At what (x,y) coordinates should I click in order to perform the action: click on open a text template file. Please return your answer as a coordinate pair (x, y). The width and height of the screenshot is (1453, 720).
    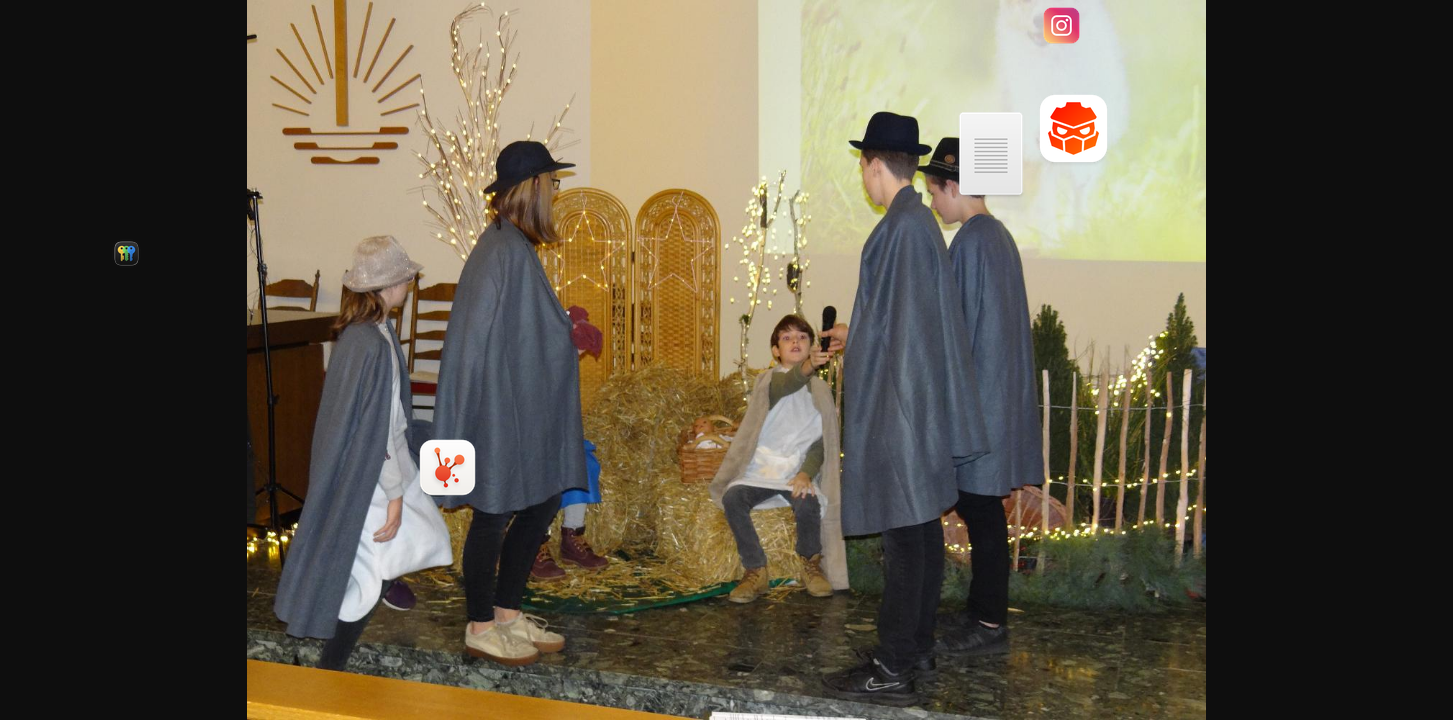
    Looking at the image, I should click on (991, 155).